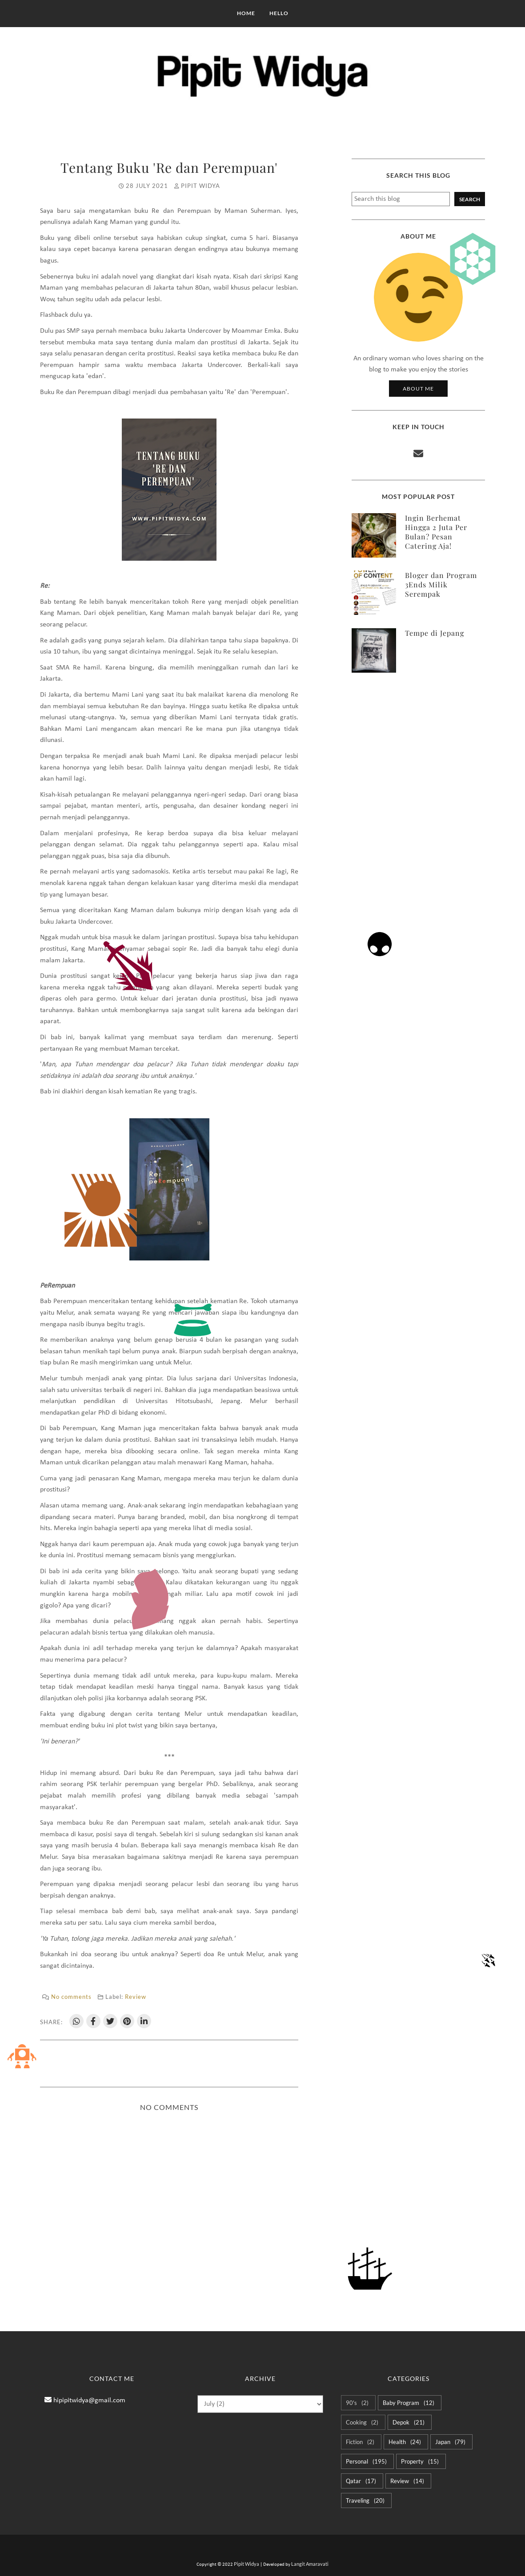 The width and height of the screenshot is (525, 2576). I want to click on indicates a meteor impact event in gameplay, so click(100, 1210).